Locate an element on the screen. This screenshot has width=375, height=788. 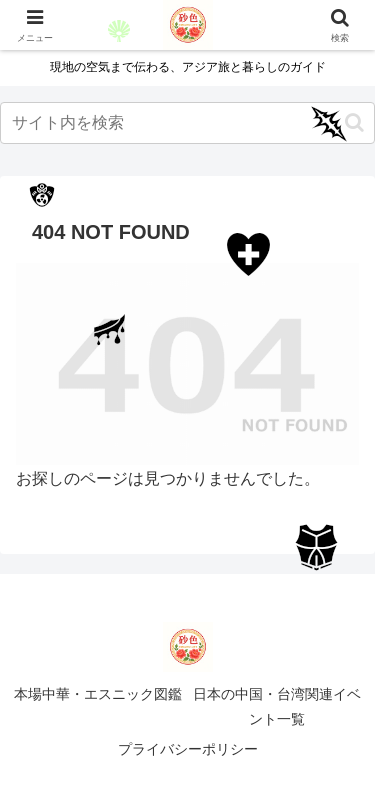
equip chest armor to your character is located at coordinates (316, 547).